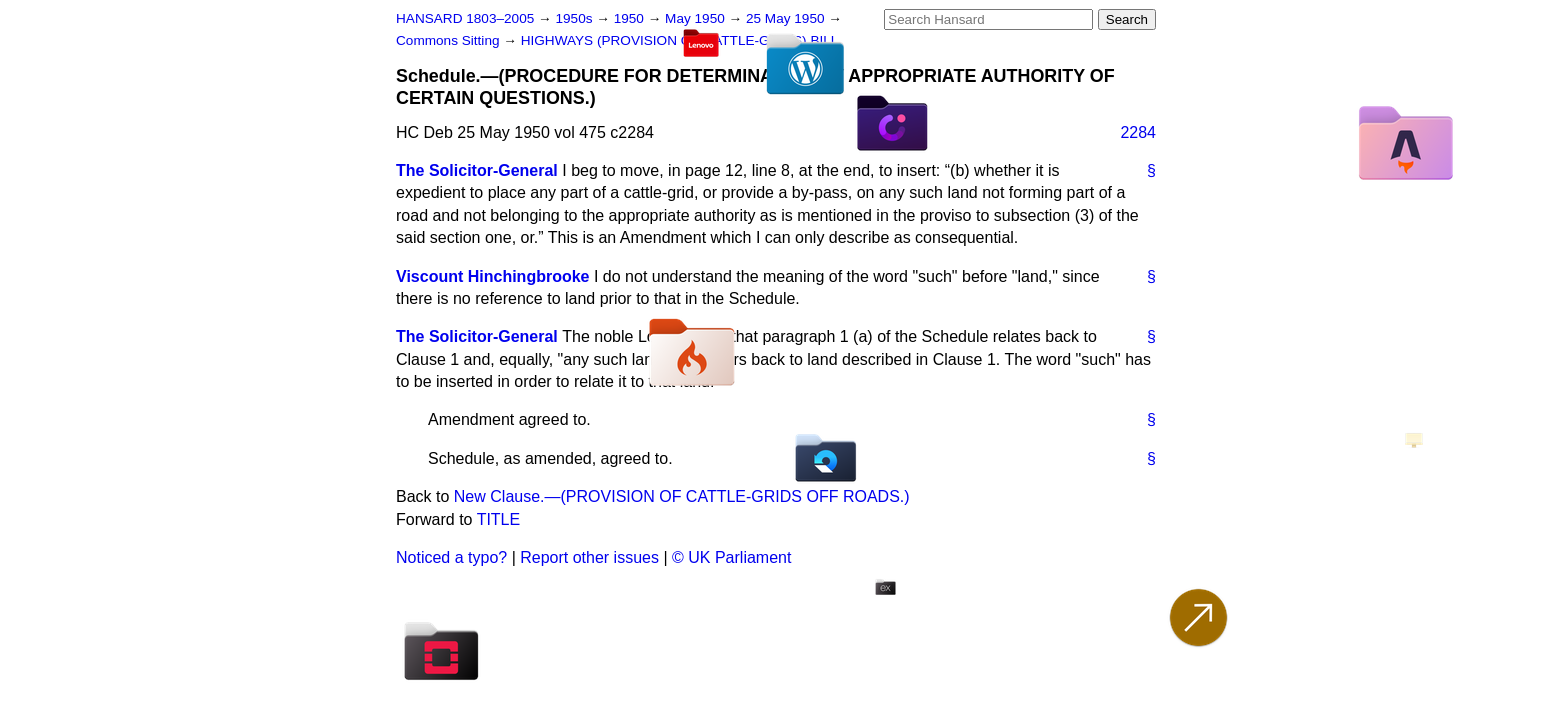 The height and width of the screenshot is (720, 1552). What do you see at coordinates (805, 66) in the screenshot?
I see `folder containing wordpress website files` at bounding box center [805, 66].